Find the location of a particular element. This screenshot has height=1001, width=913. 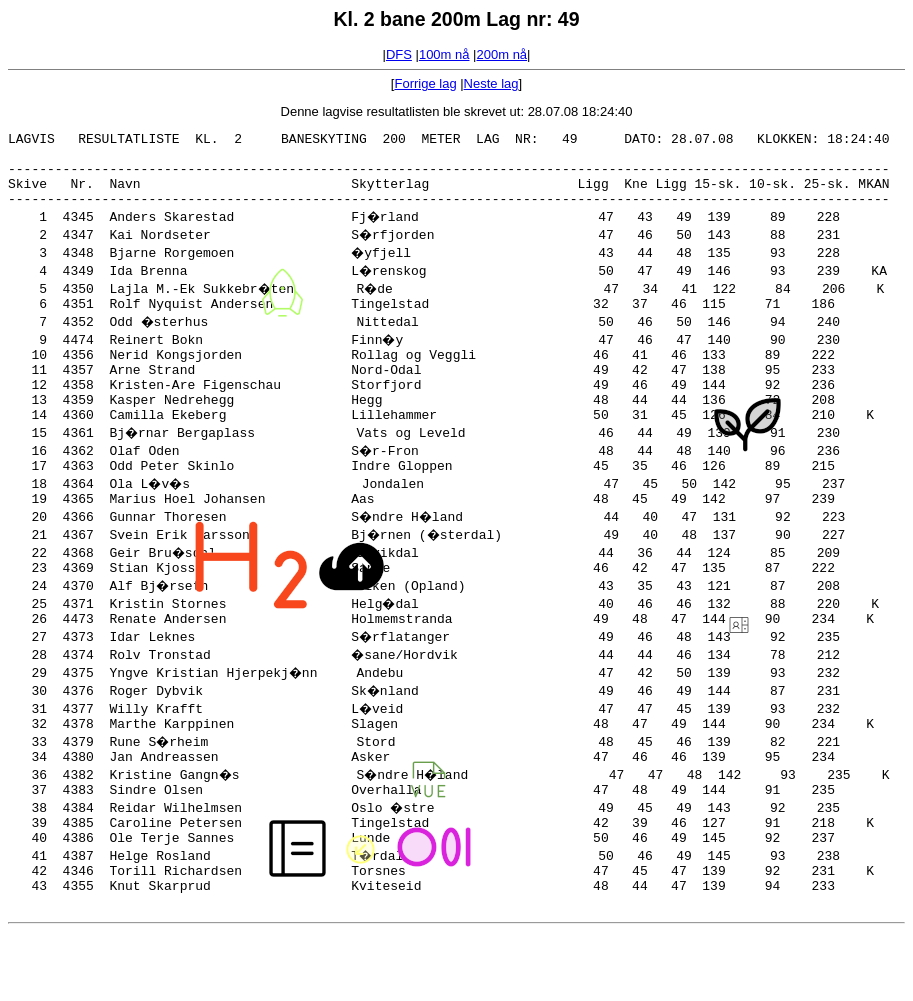

upload file to cloud storage is located at coordinates (351, 566).